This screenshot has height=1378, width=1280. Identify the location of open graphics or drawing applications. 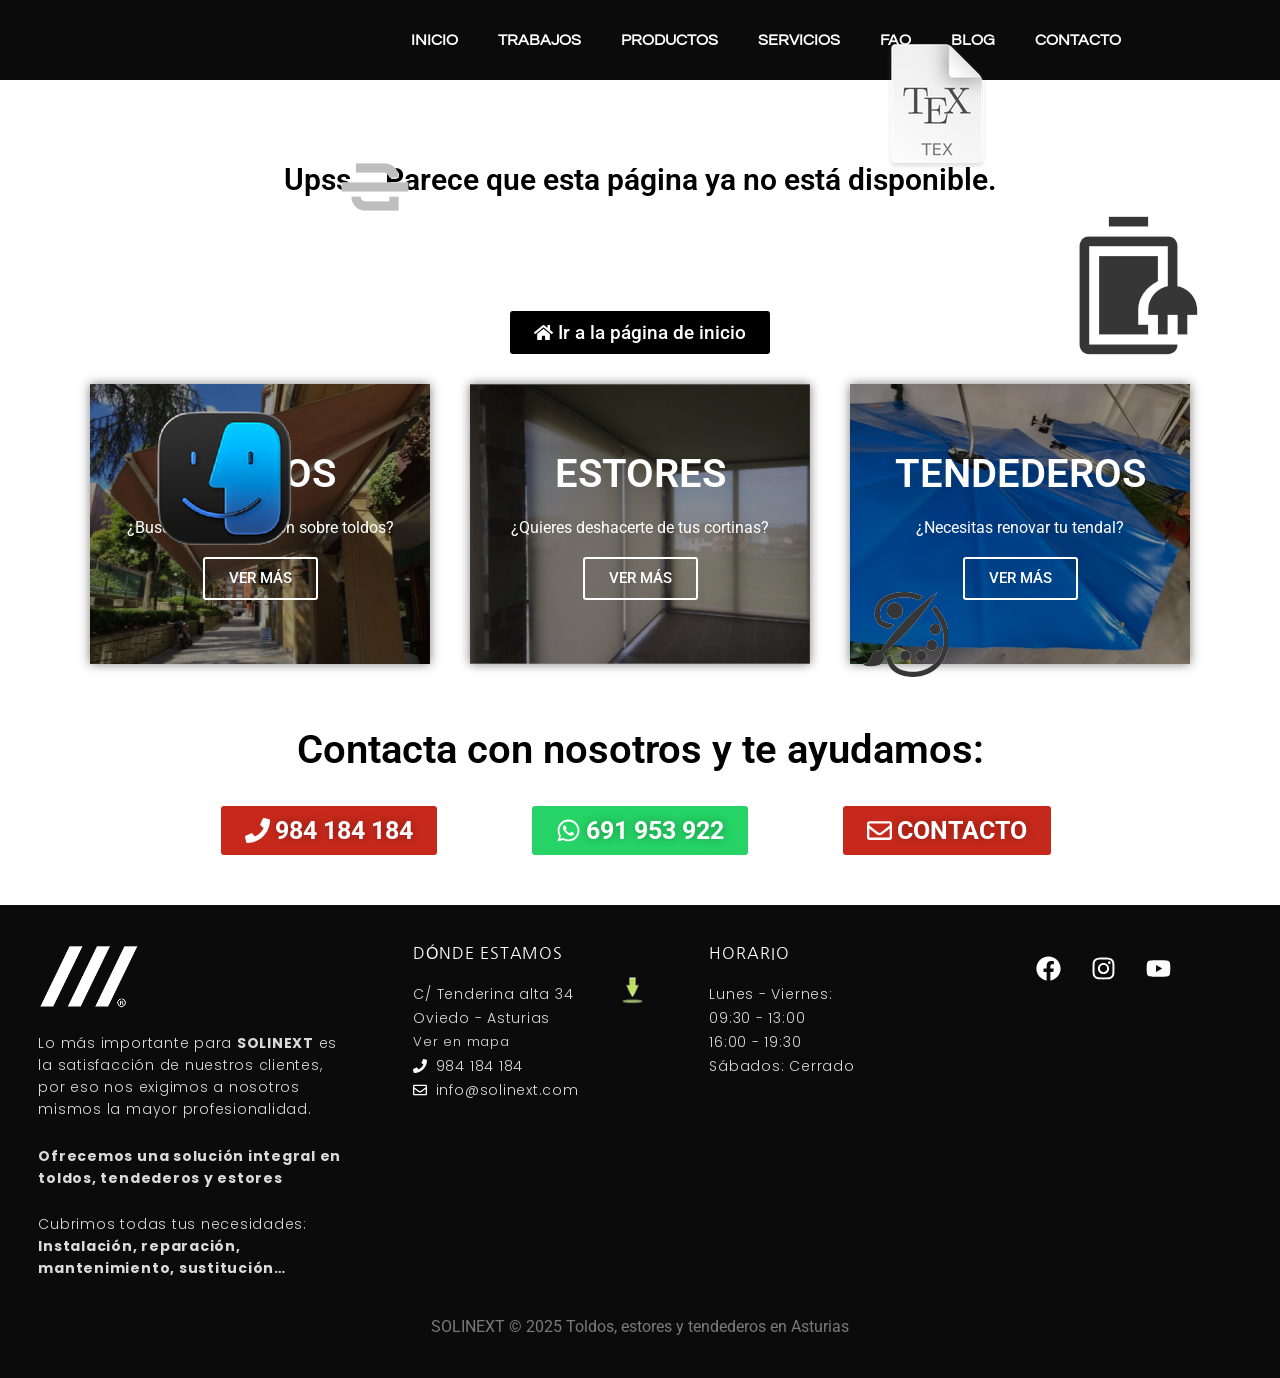
(905, 634).